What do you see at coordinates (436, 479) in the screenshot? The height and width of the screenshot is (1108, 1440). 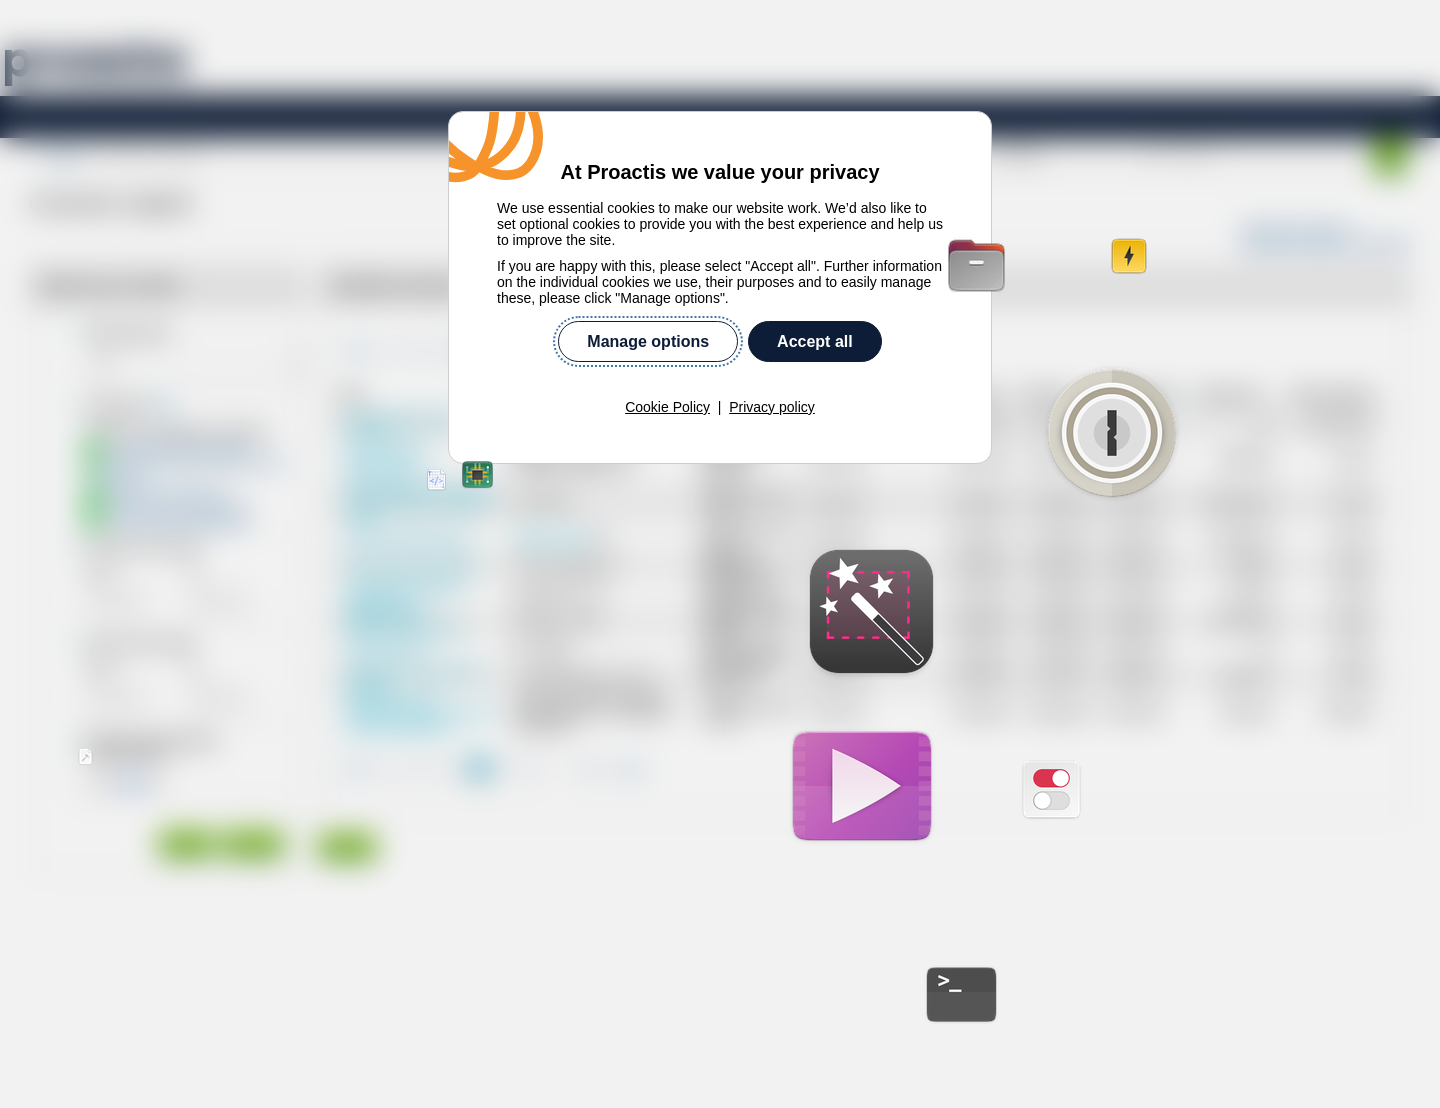 I see `an html template file` at bounding box center [436, 479].